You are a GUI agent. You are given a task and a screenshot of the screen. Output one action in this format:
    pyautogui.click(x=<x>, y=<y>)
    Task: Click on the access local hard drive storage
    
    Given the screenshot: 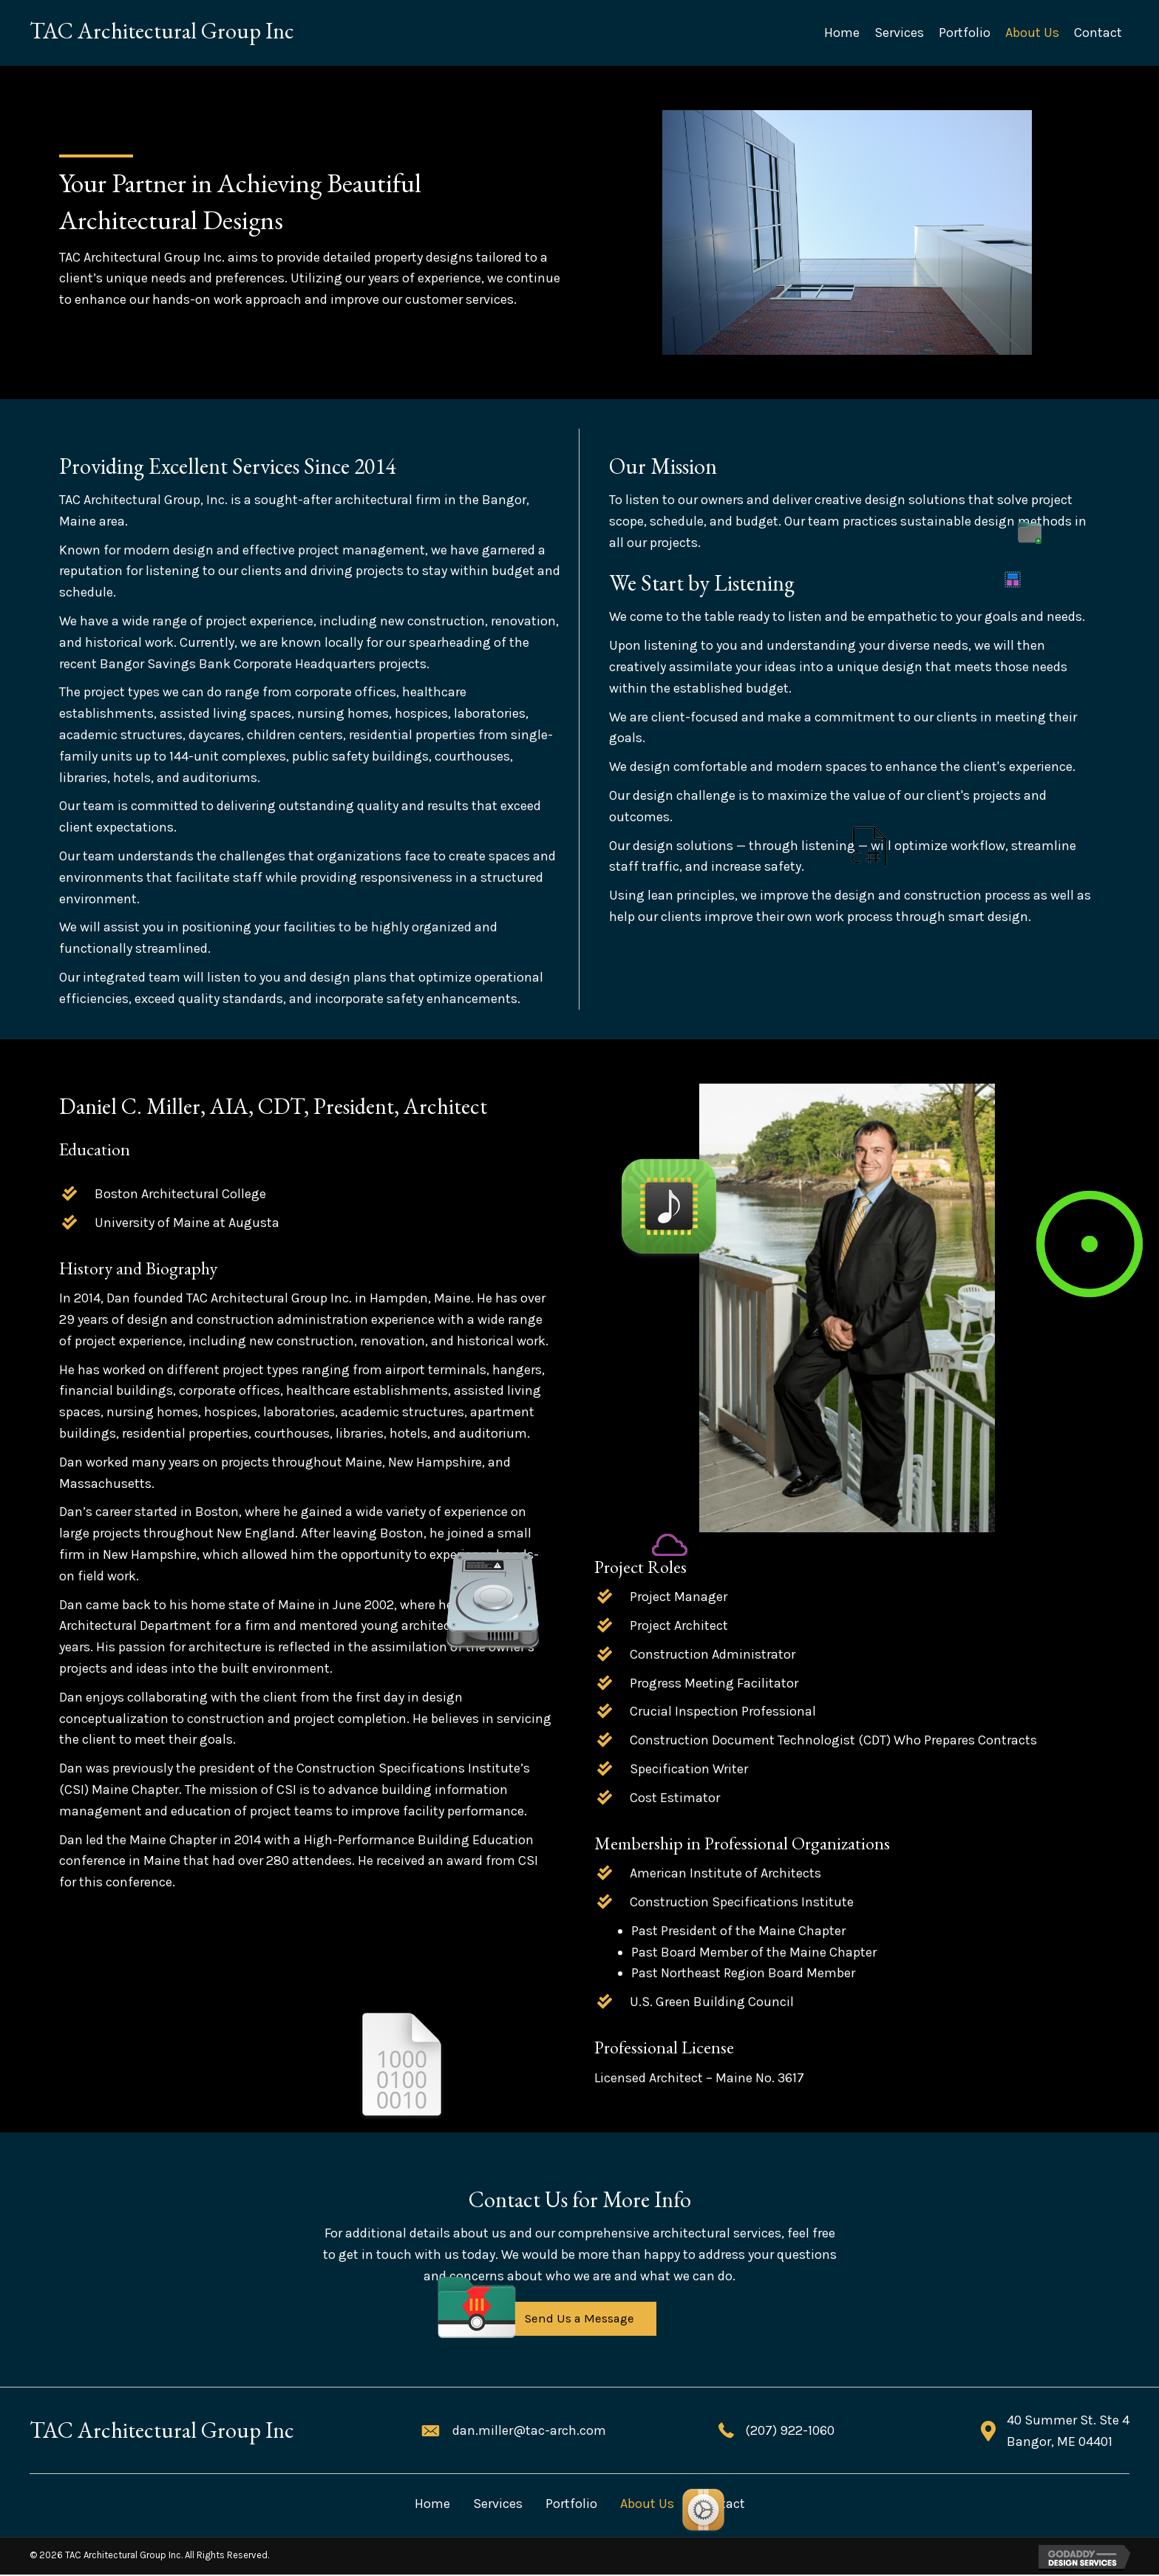 What is the action you would take?
    pyautogui.click(x=492, y=1600)
    